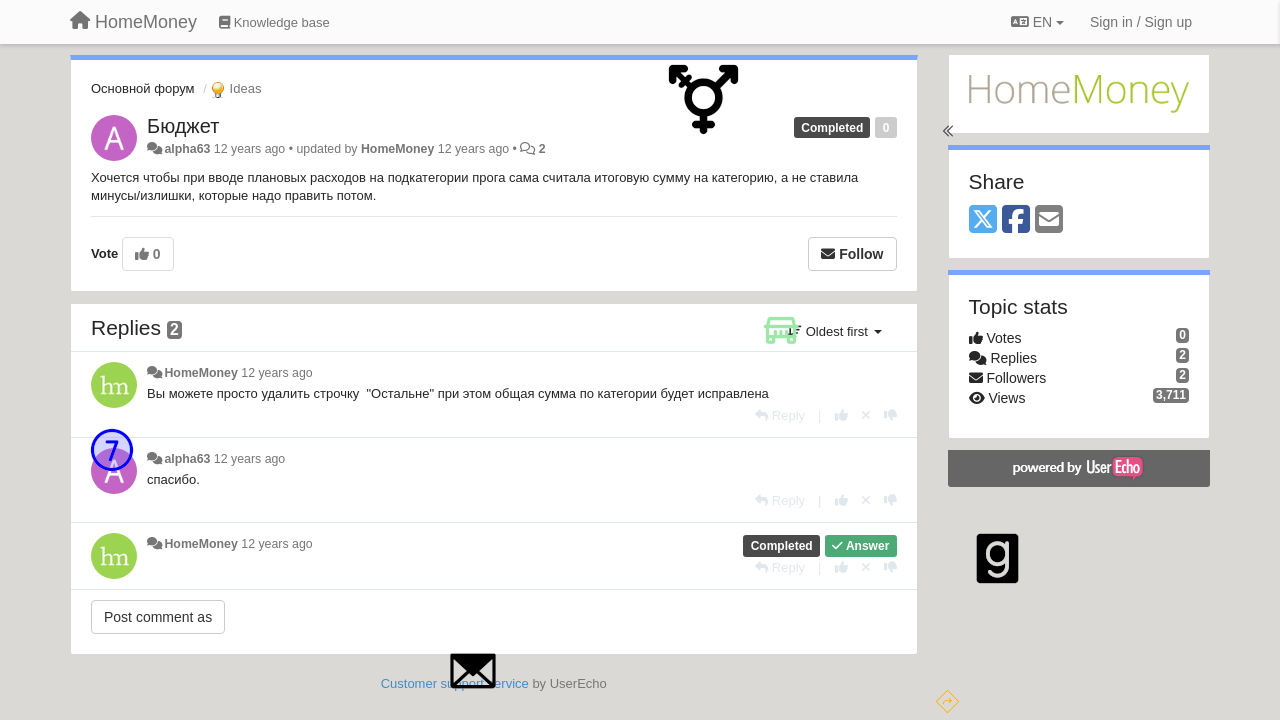 This screenshot has width=1280, height=720. I want to click on open Goodreads app, so click(997, 558).